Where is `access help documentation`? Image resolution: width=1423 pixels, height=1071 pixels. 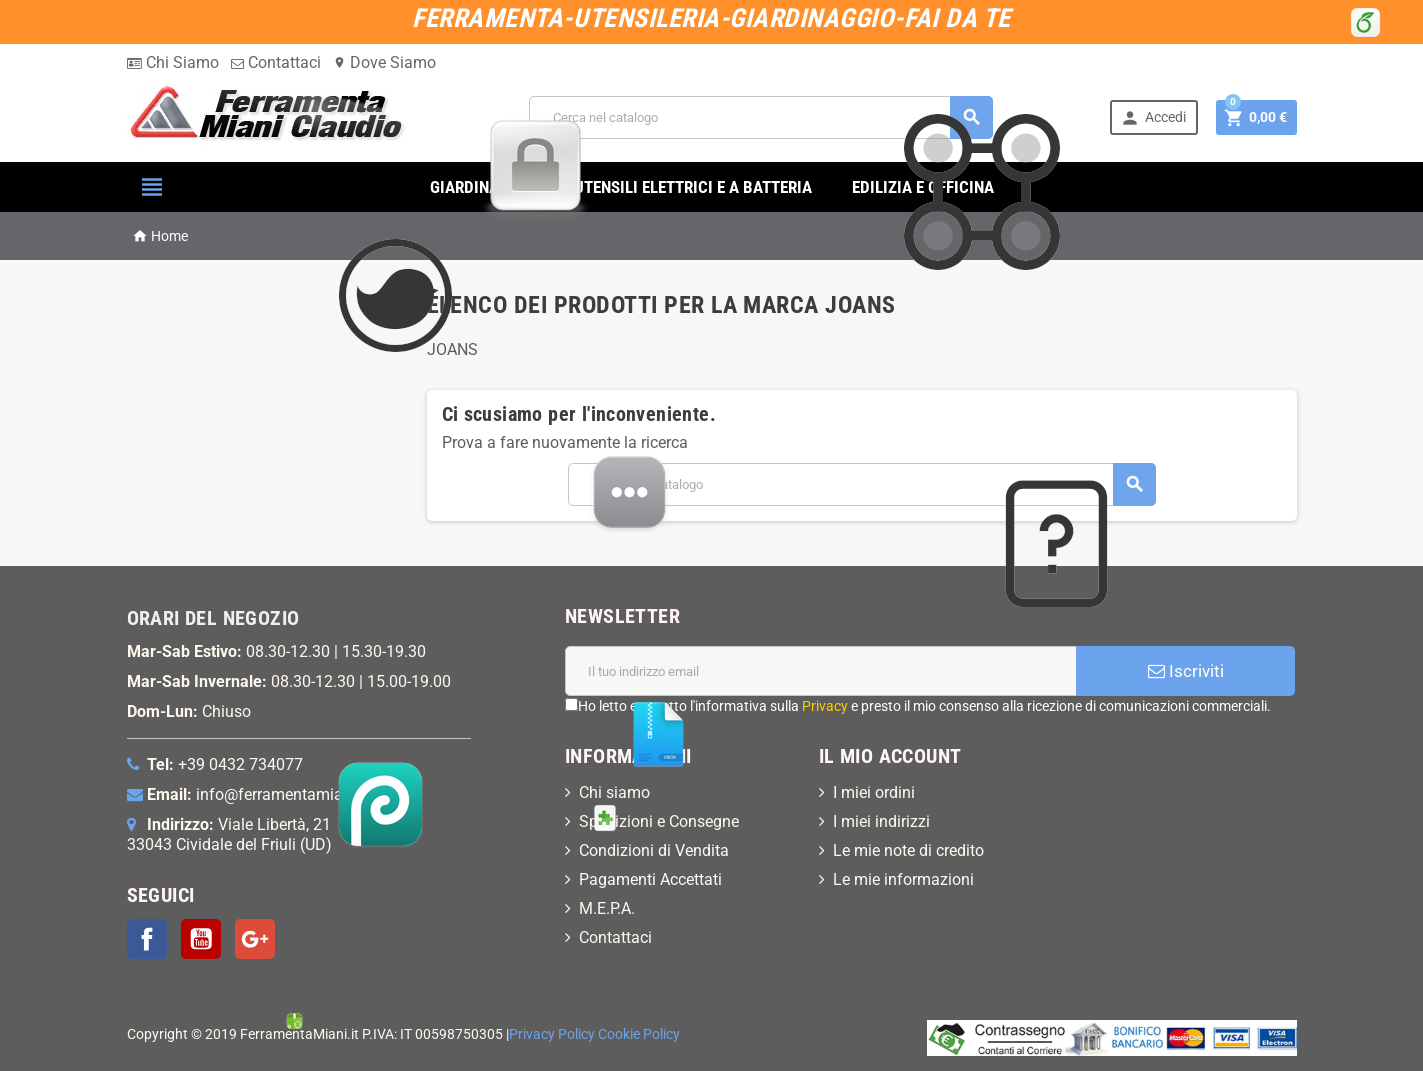 access help documentation is located at coordinates (1056, 539).